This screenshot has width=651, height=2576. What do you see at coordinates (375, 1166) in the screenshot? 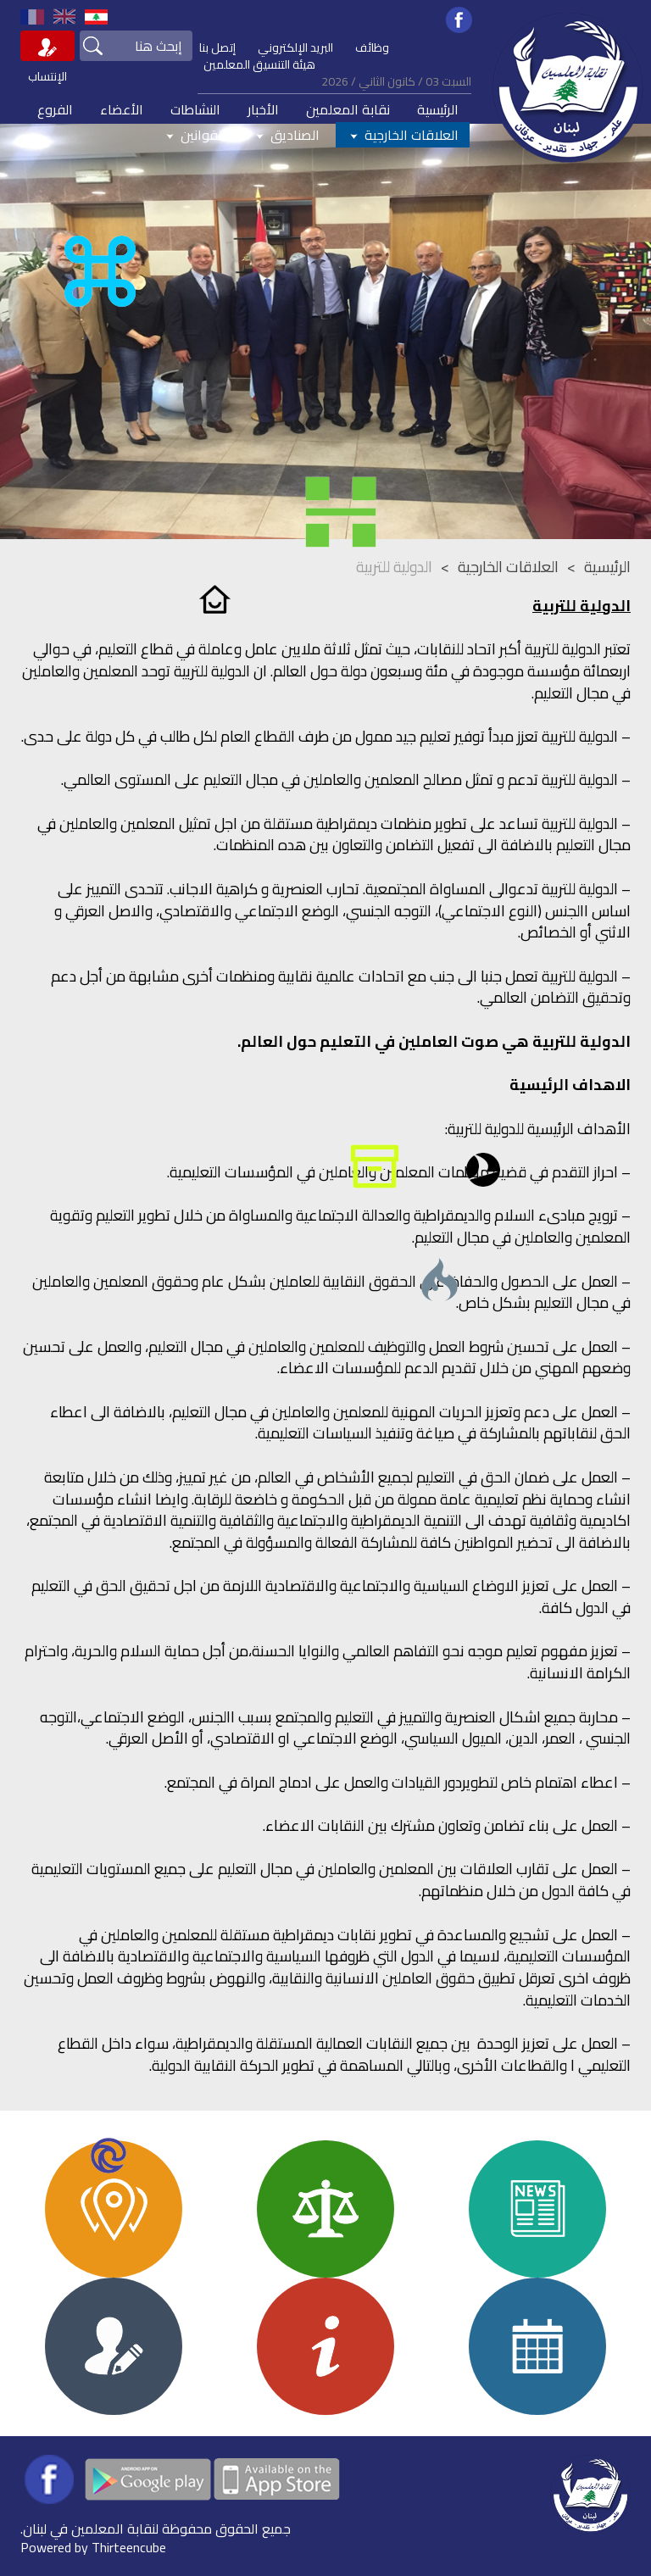
I see `archive this item` at bounding box center [375, 1166].